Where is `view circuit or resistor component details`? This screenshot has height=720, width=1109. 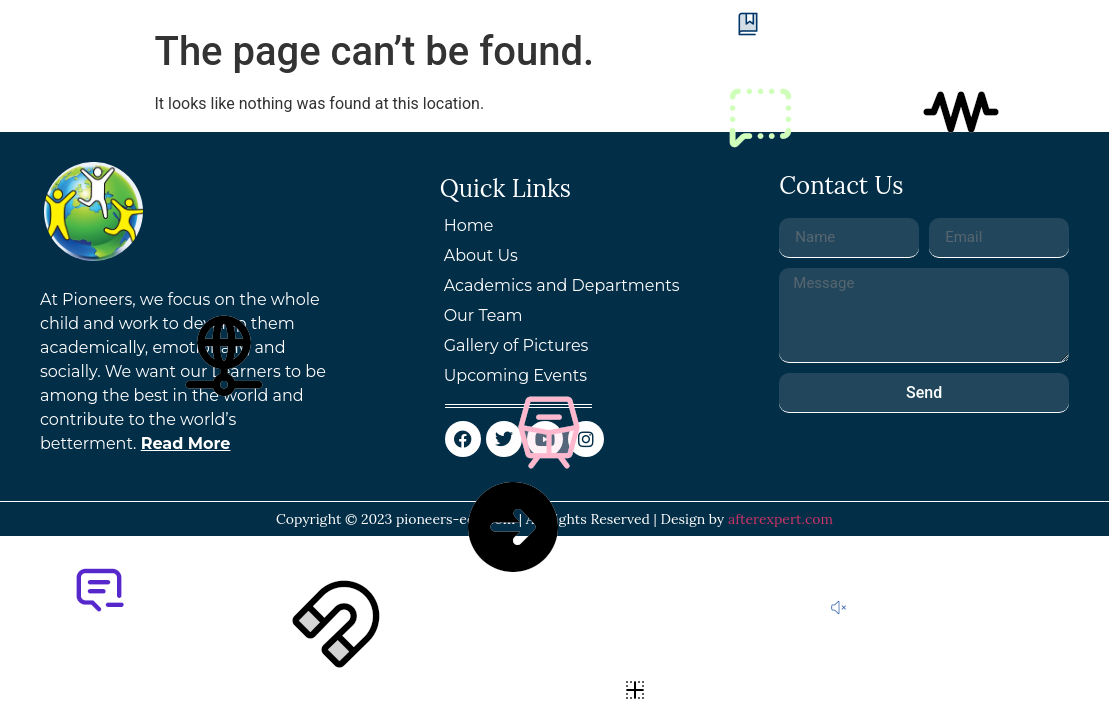 view circuit or resistor component details is located at coordinates (961, 112).